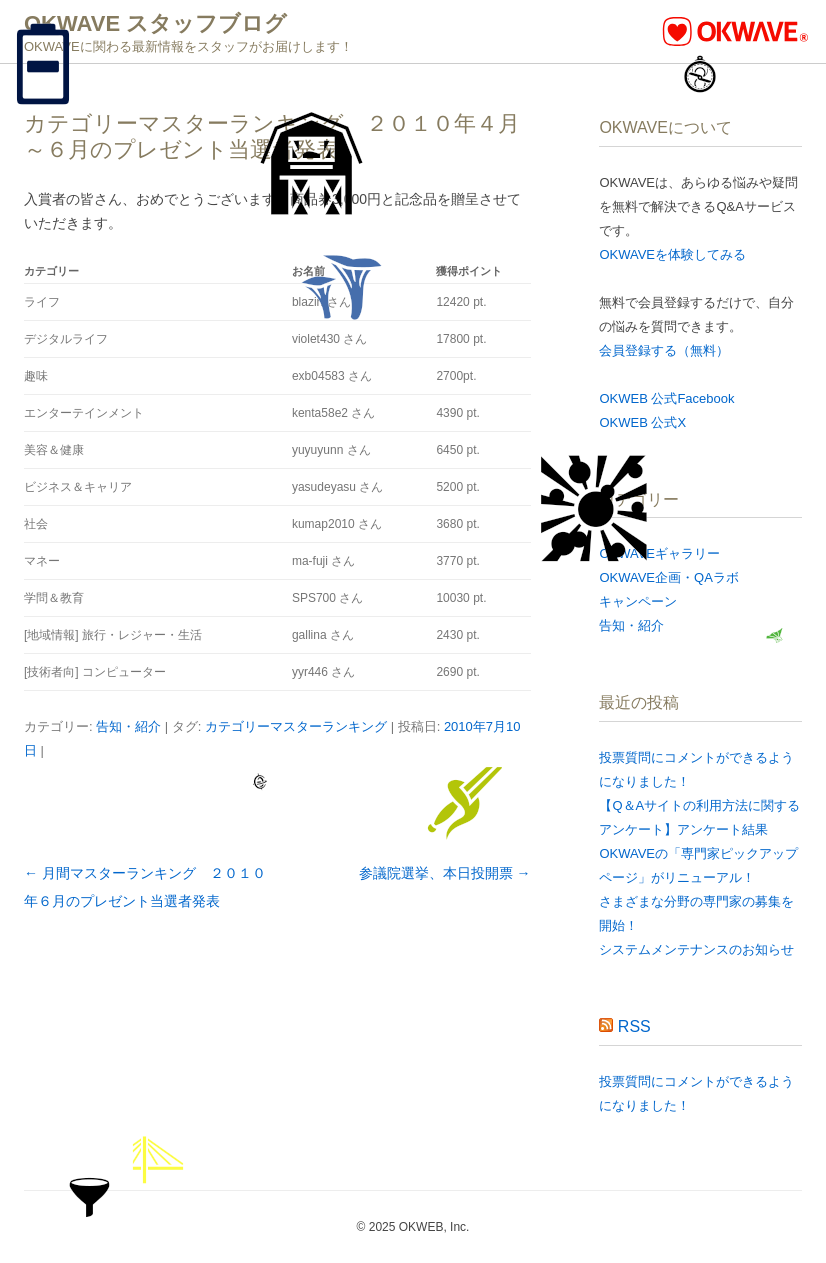 This screenshot has height=1263, width=826. What do you see at coordinates (594, 508) in the screenshot?
I see `indicates a collapse or implosion effect in gameplay` at bounding box center [594, 508].